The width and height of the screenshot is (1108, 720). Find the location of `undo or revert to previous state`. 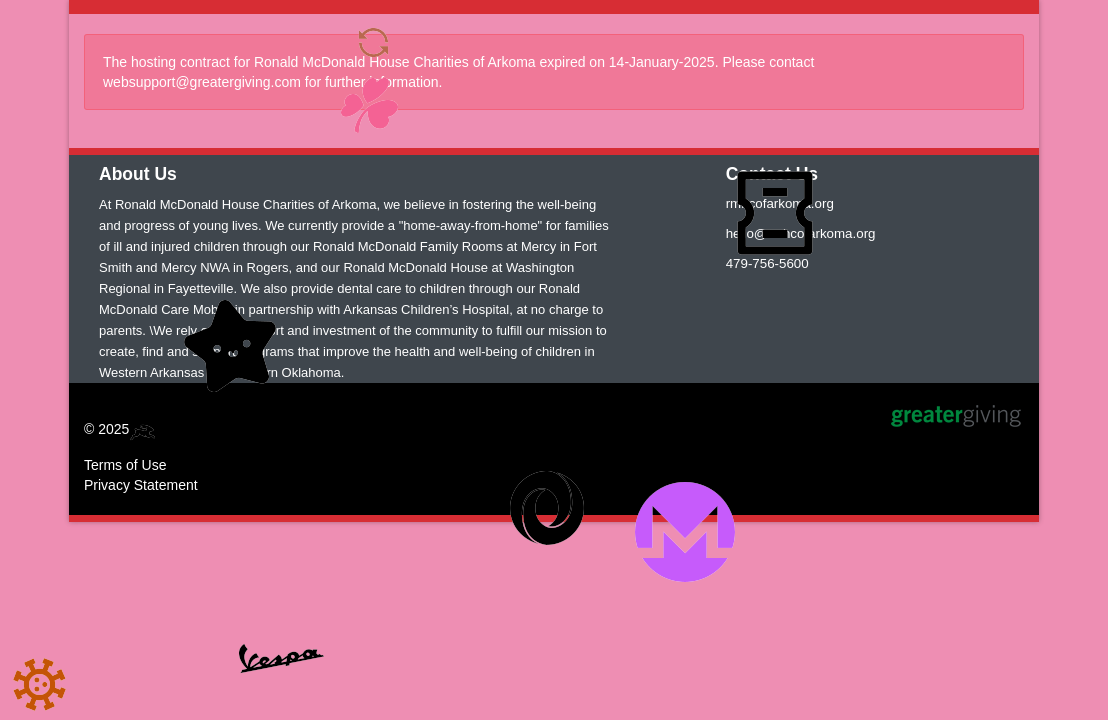

undo or revert to previous state is located at coordinates (373, 42).